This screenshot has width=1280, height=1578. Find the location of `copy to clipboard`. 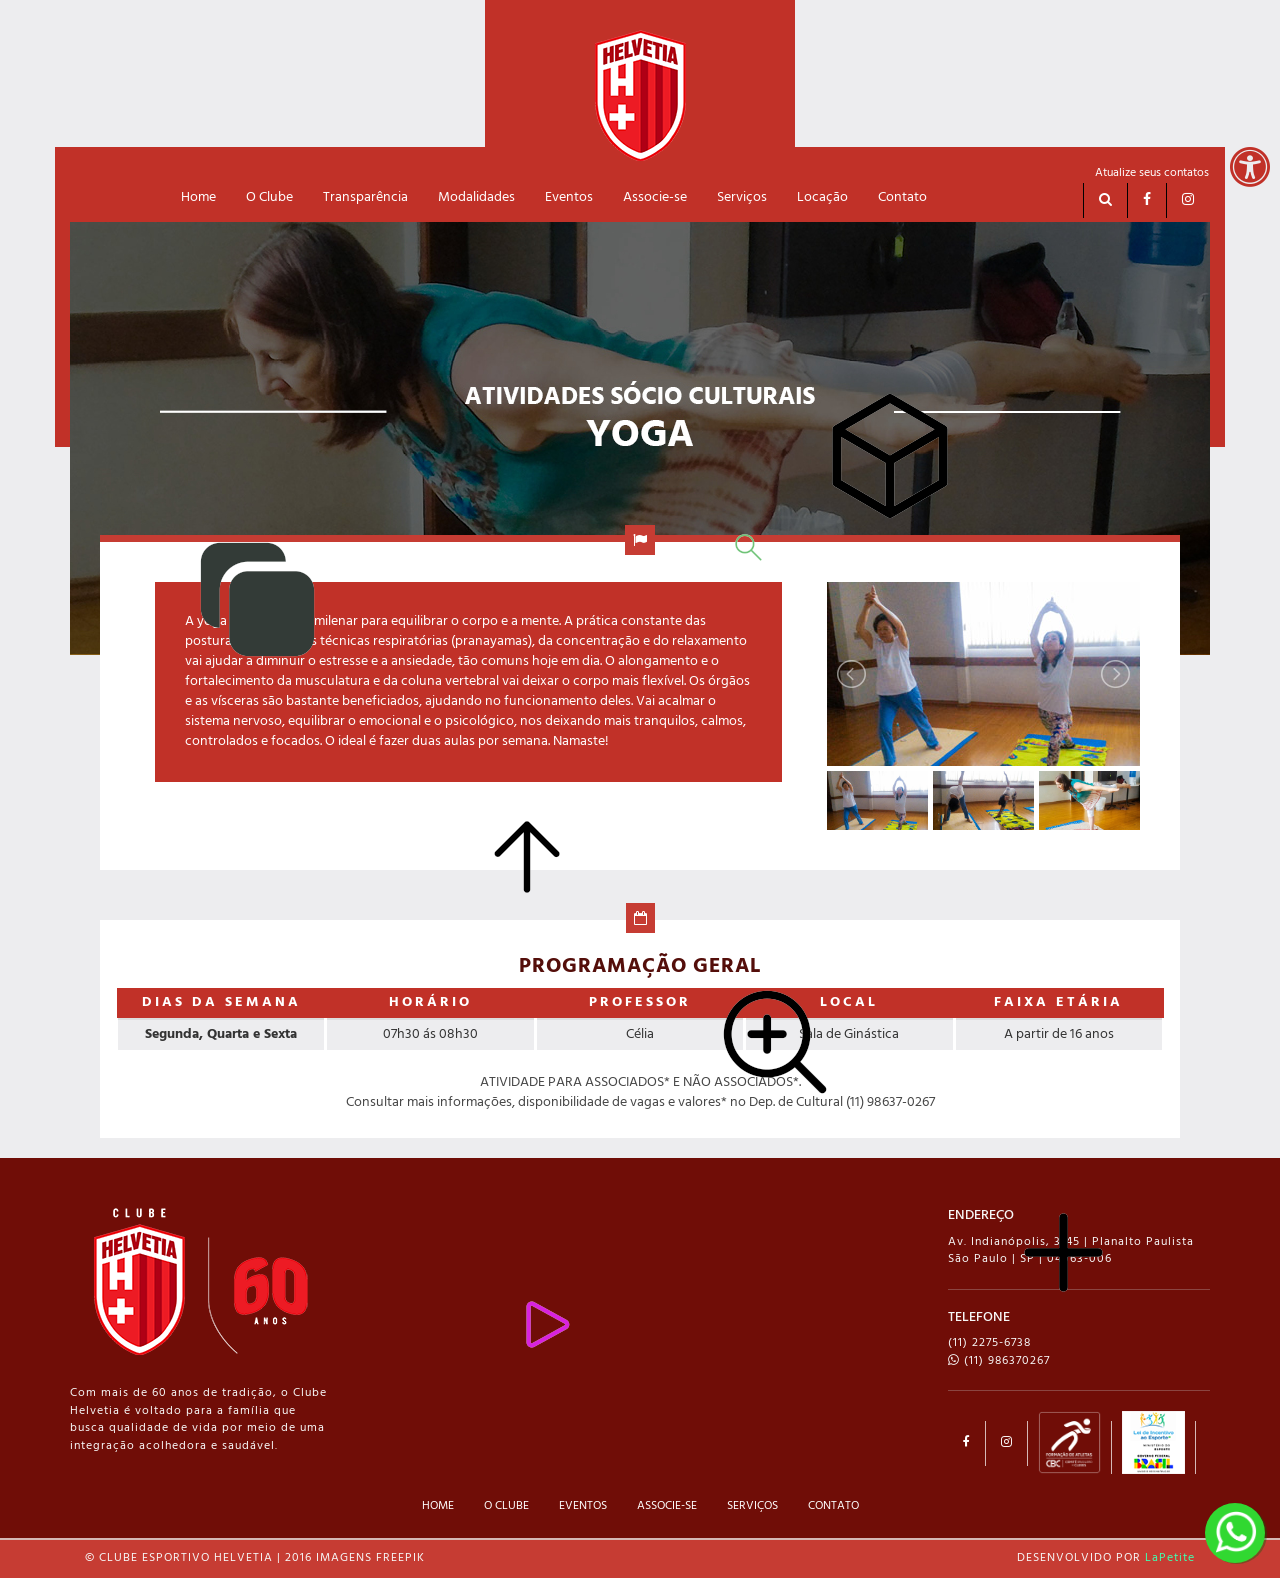

copy to clipboard is located at coordinates (257, 599).